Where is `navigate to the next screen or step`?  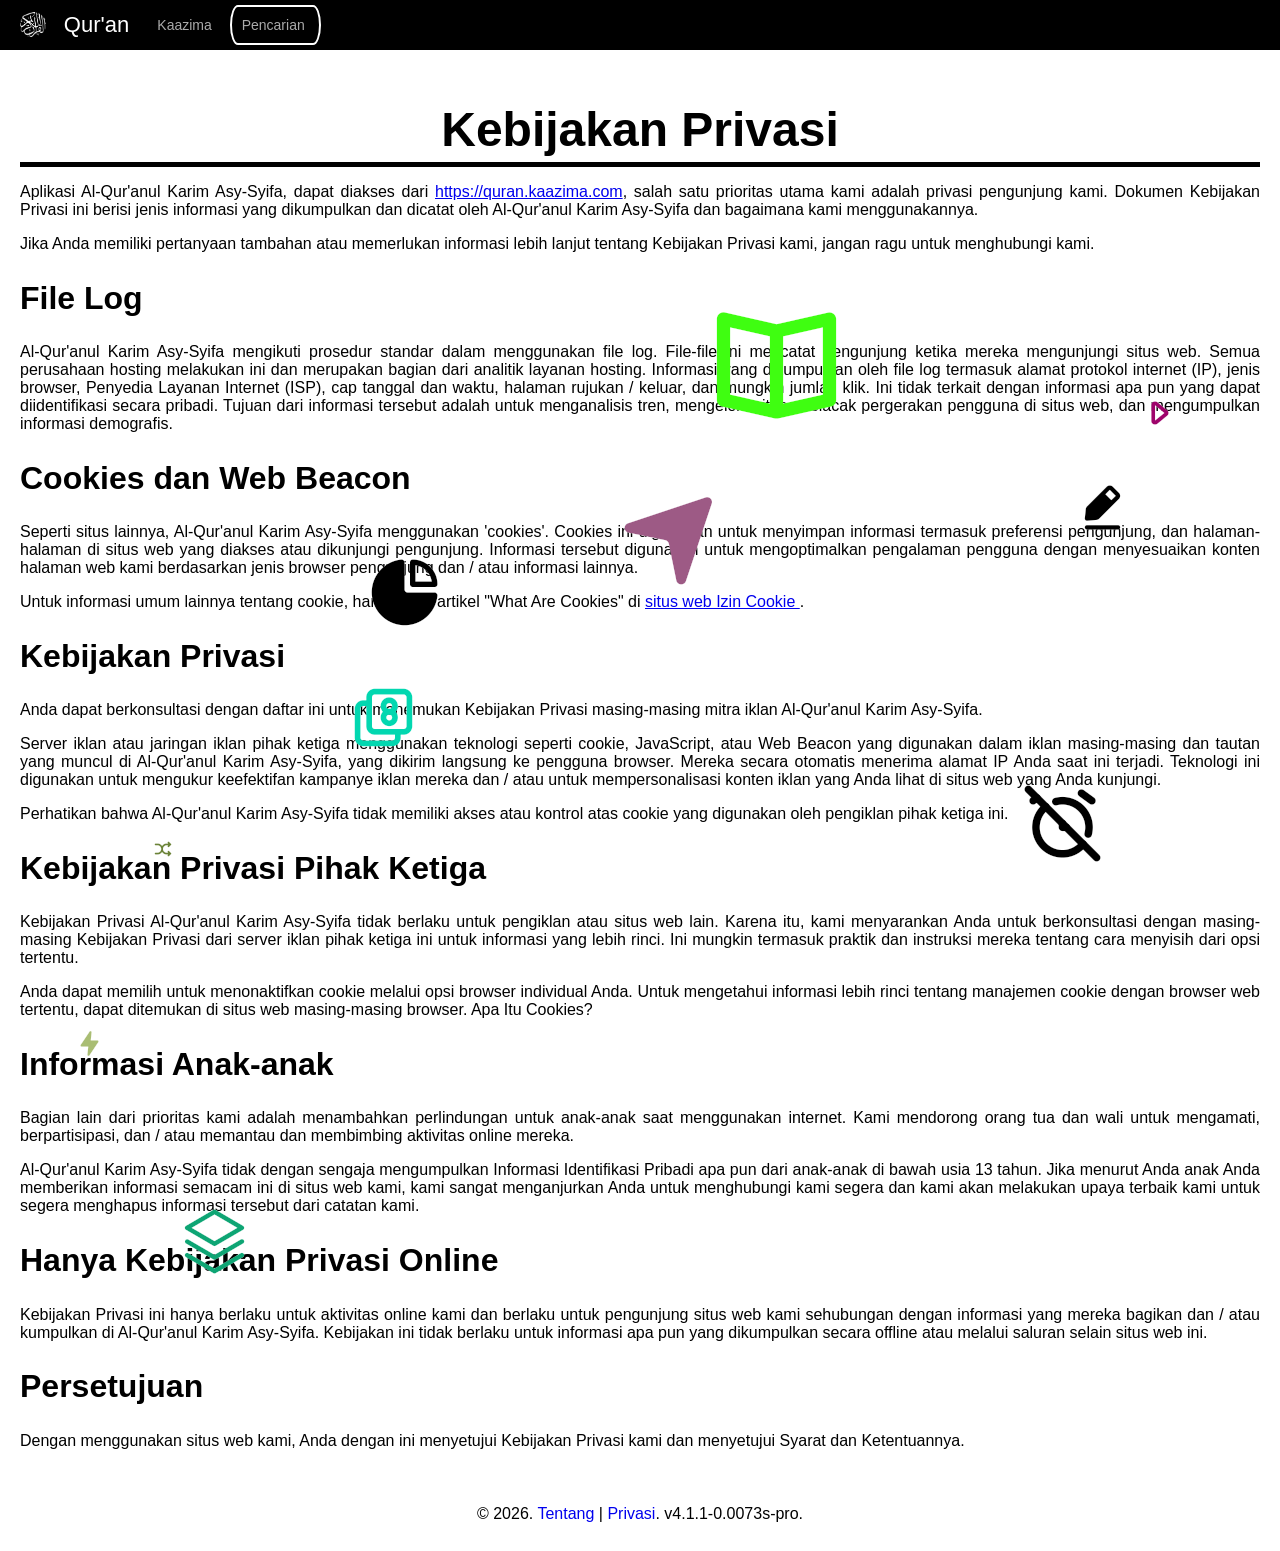 navigate to the next screen or step is located at coordinates (1158, 413).